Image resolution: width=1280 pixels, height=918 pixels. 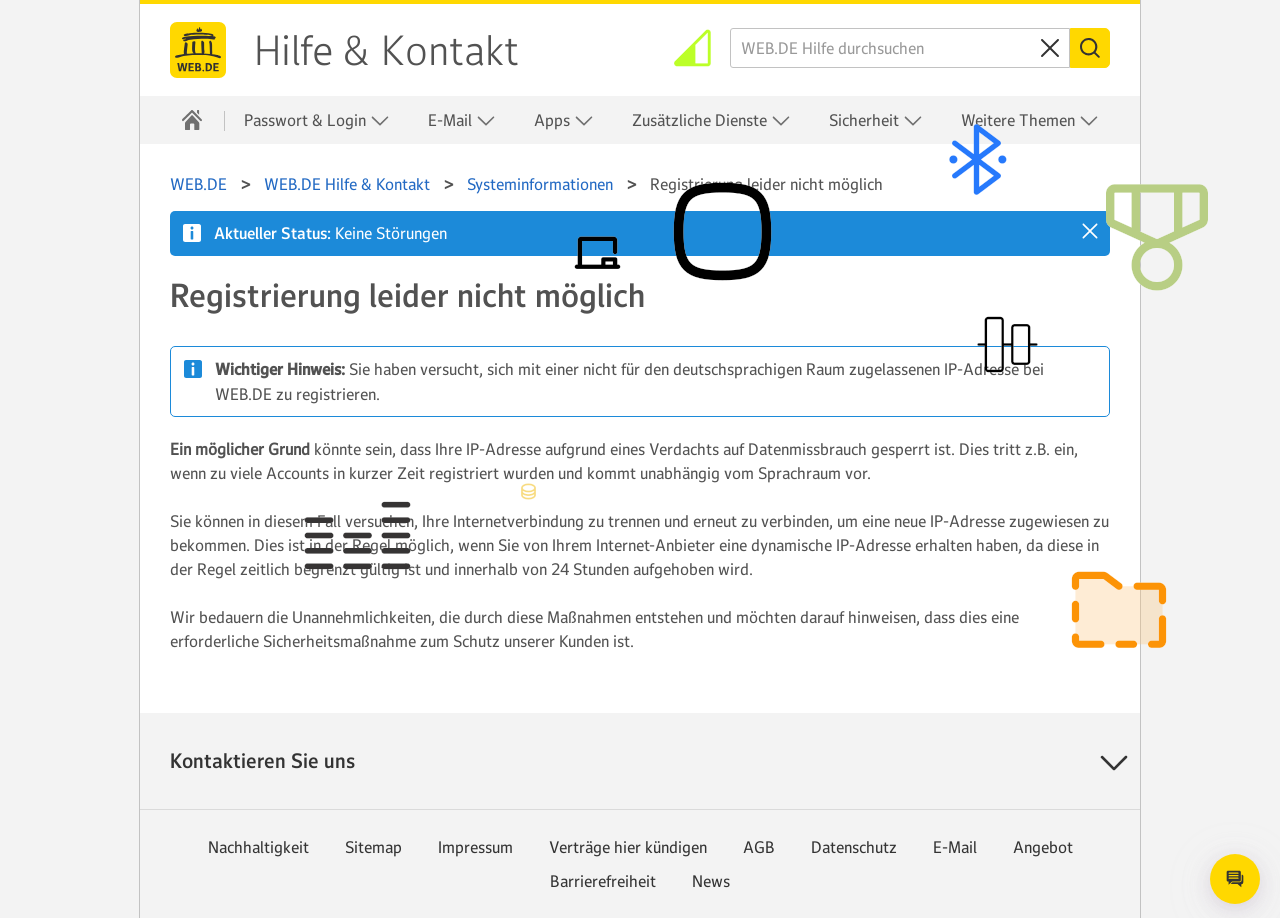 What do you see at coordinates (597, 253) in the screenshot?
I see `open whiteboard or presentation mode` at bounding box center [597, 253].